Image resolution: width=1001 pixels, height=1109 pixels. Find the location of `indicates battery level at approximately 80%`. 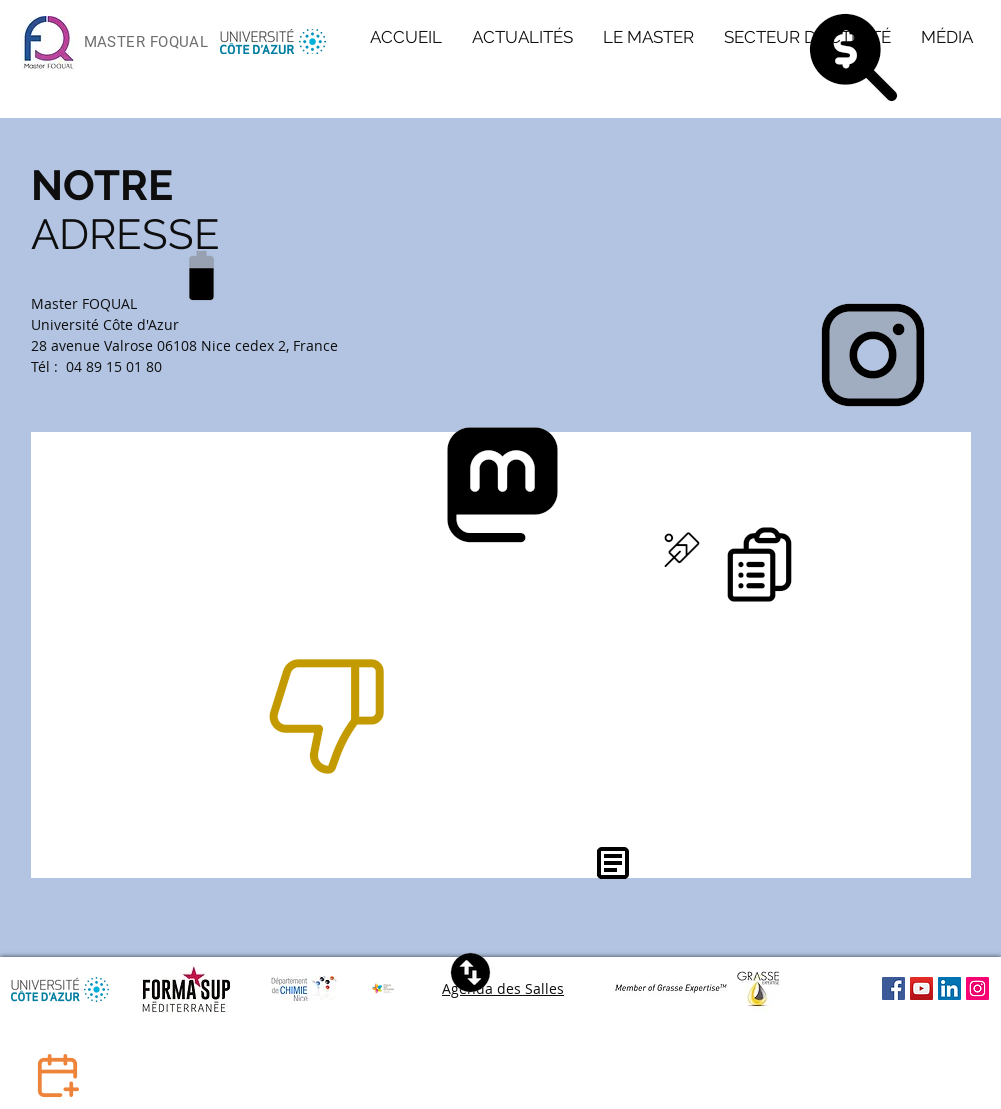

indicates battery level at approximately 80% is located at coordinates (201, 275).